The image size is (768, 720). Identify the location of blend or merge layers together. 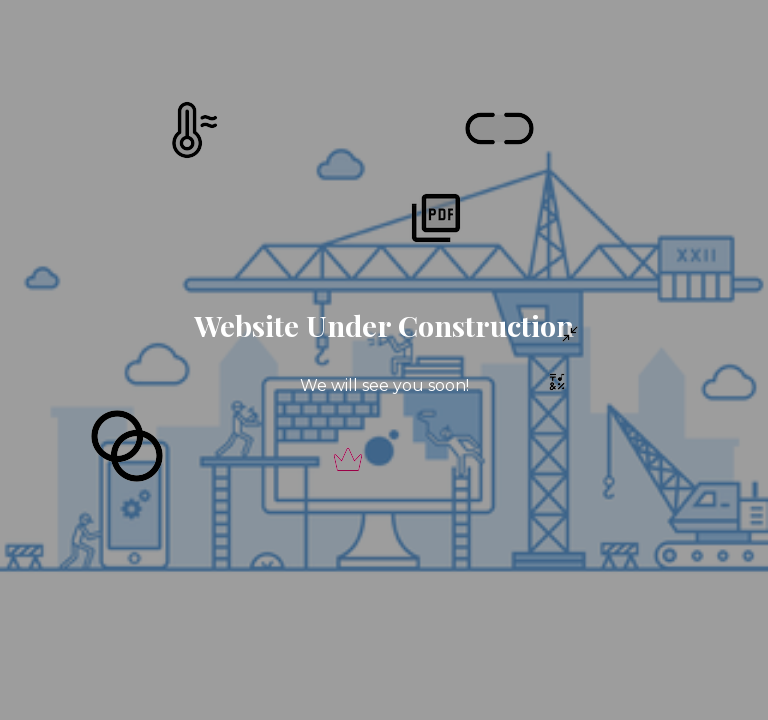
(127, 446).